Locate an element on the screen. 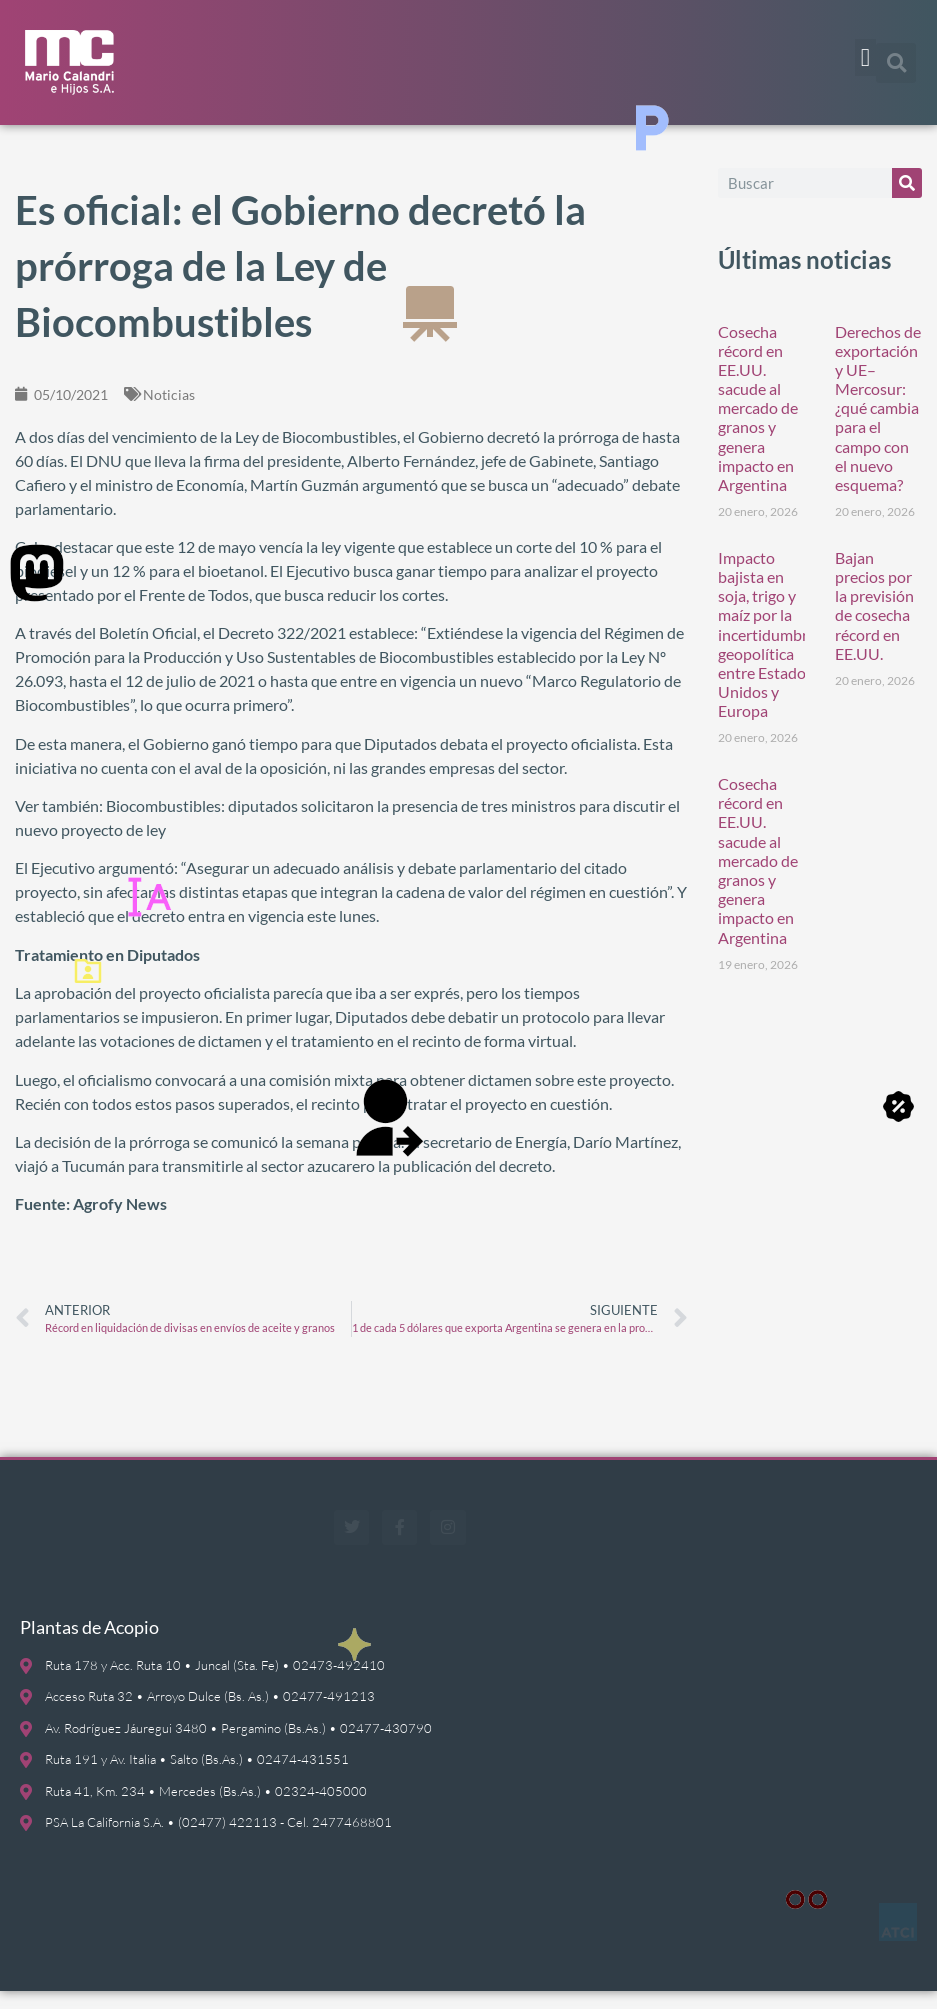  adjust text line height spacing is located at coordinates (150, 897).